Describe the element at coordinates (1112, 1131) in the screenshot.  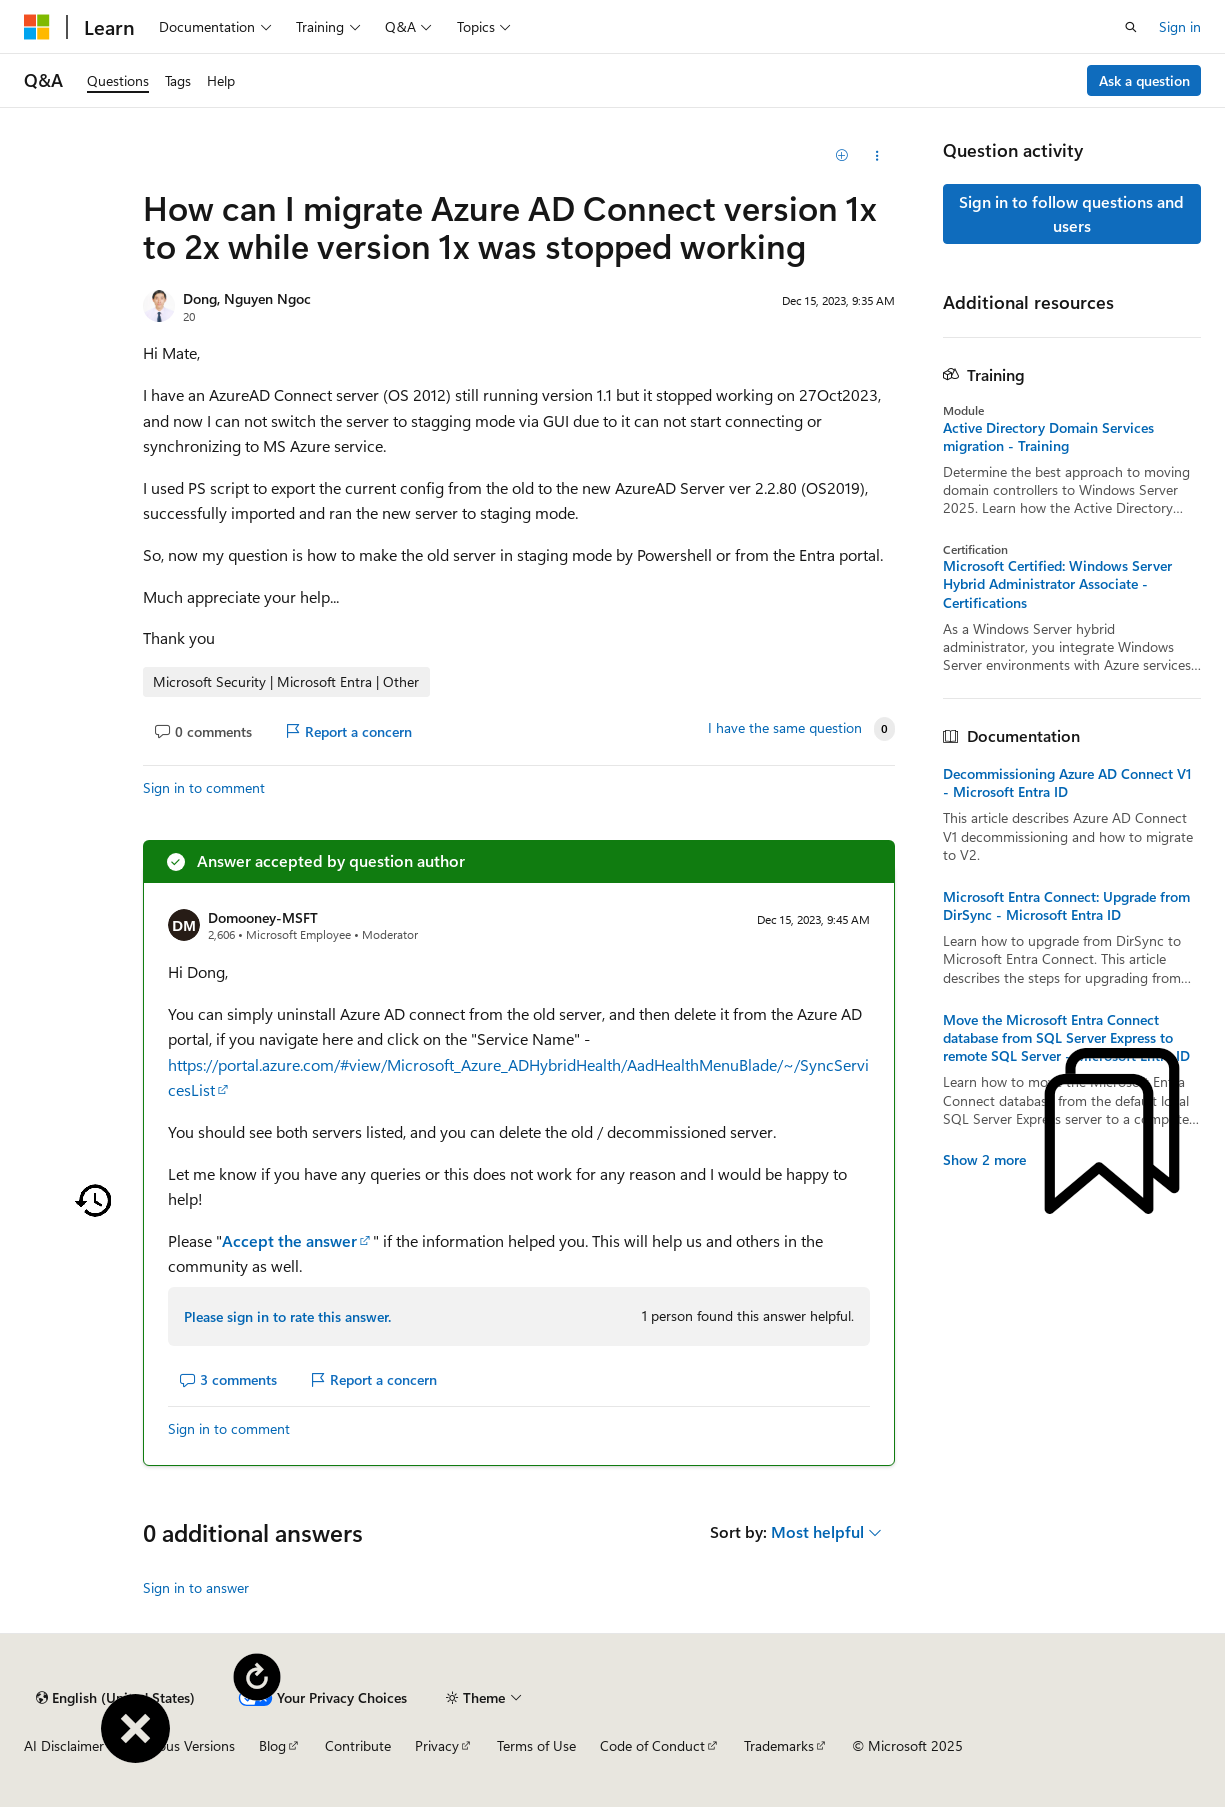
I see `view all saved bookmarks` at that location.